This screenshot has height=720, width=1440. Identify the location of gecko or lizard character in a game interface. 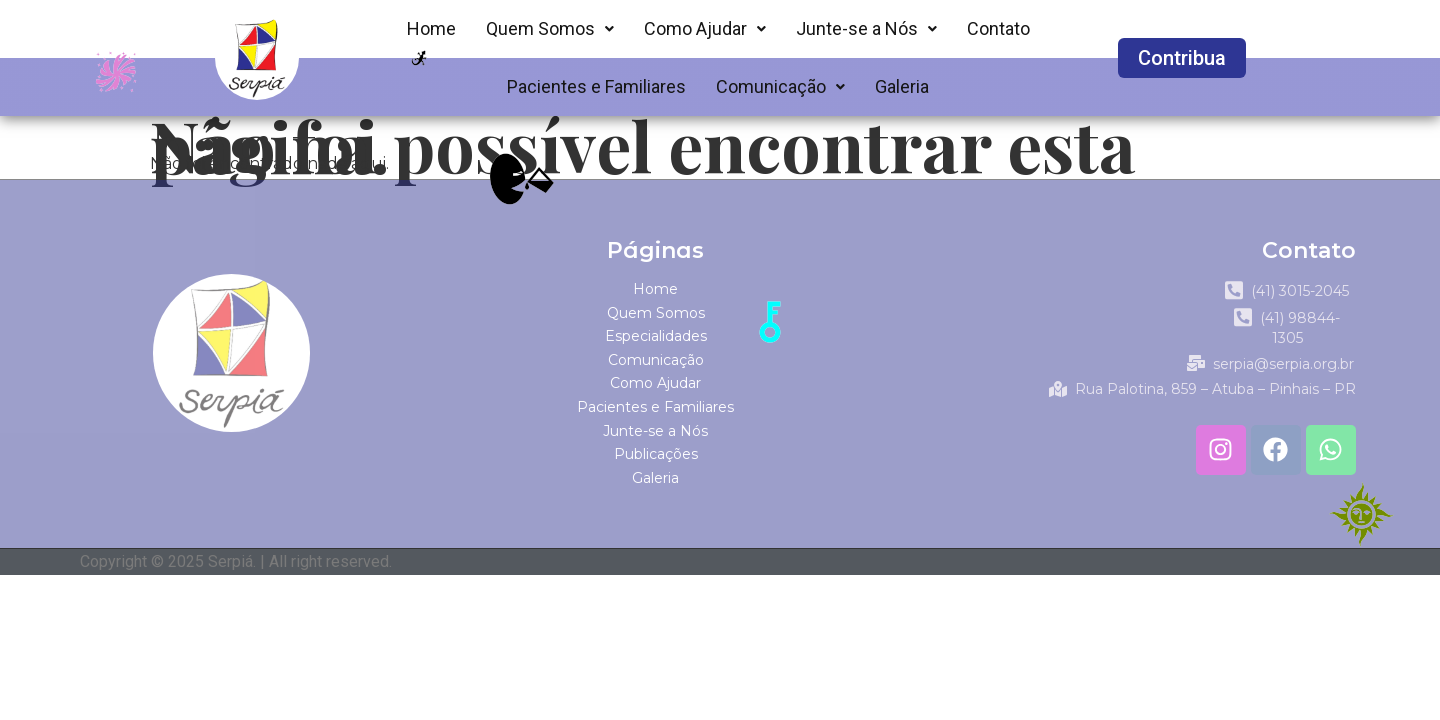
(419, 58).